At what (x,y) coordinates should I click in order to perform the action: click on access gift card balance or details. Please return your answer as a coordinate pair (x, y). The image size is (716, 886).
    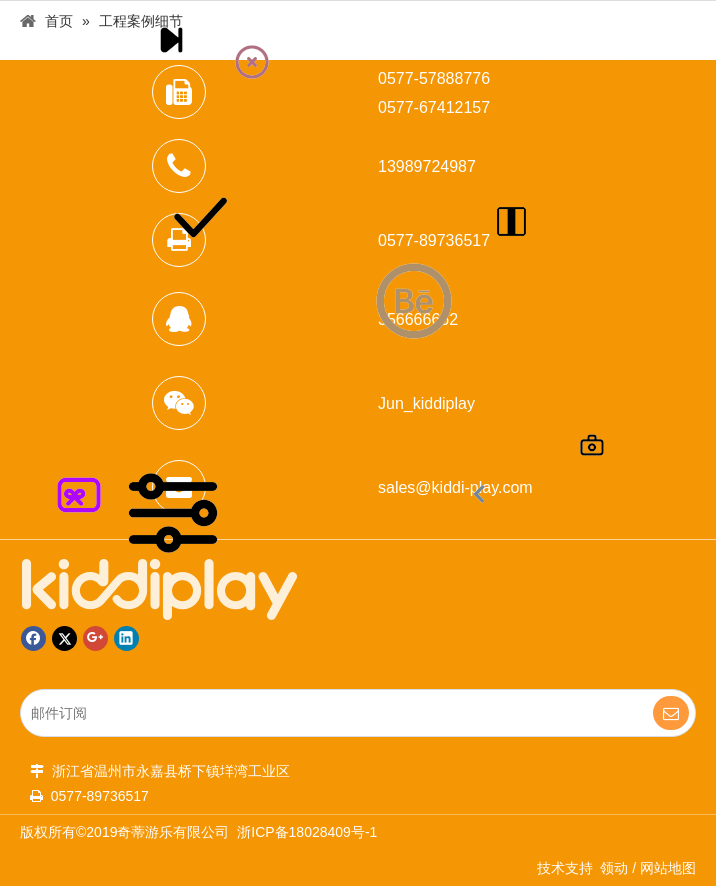
    Looking at the image, I should click on (79, 495).